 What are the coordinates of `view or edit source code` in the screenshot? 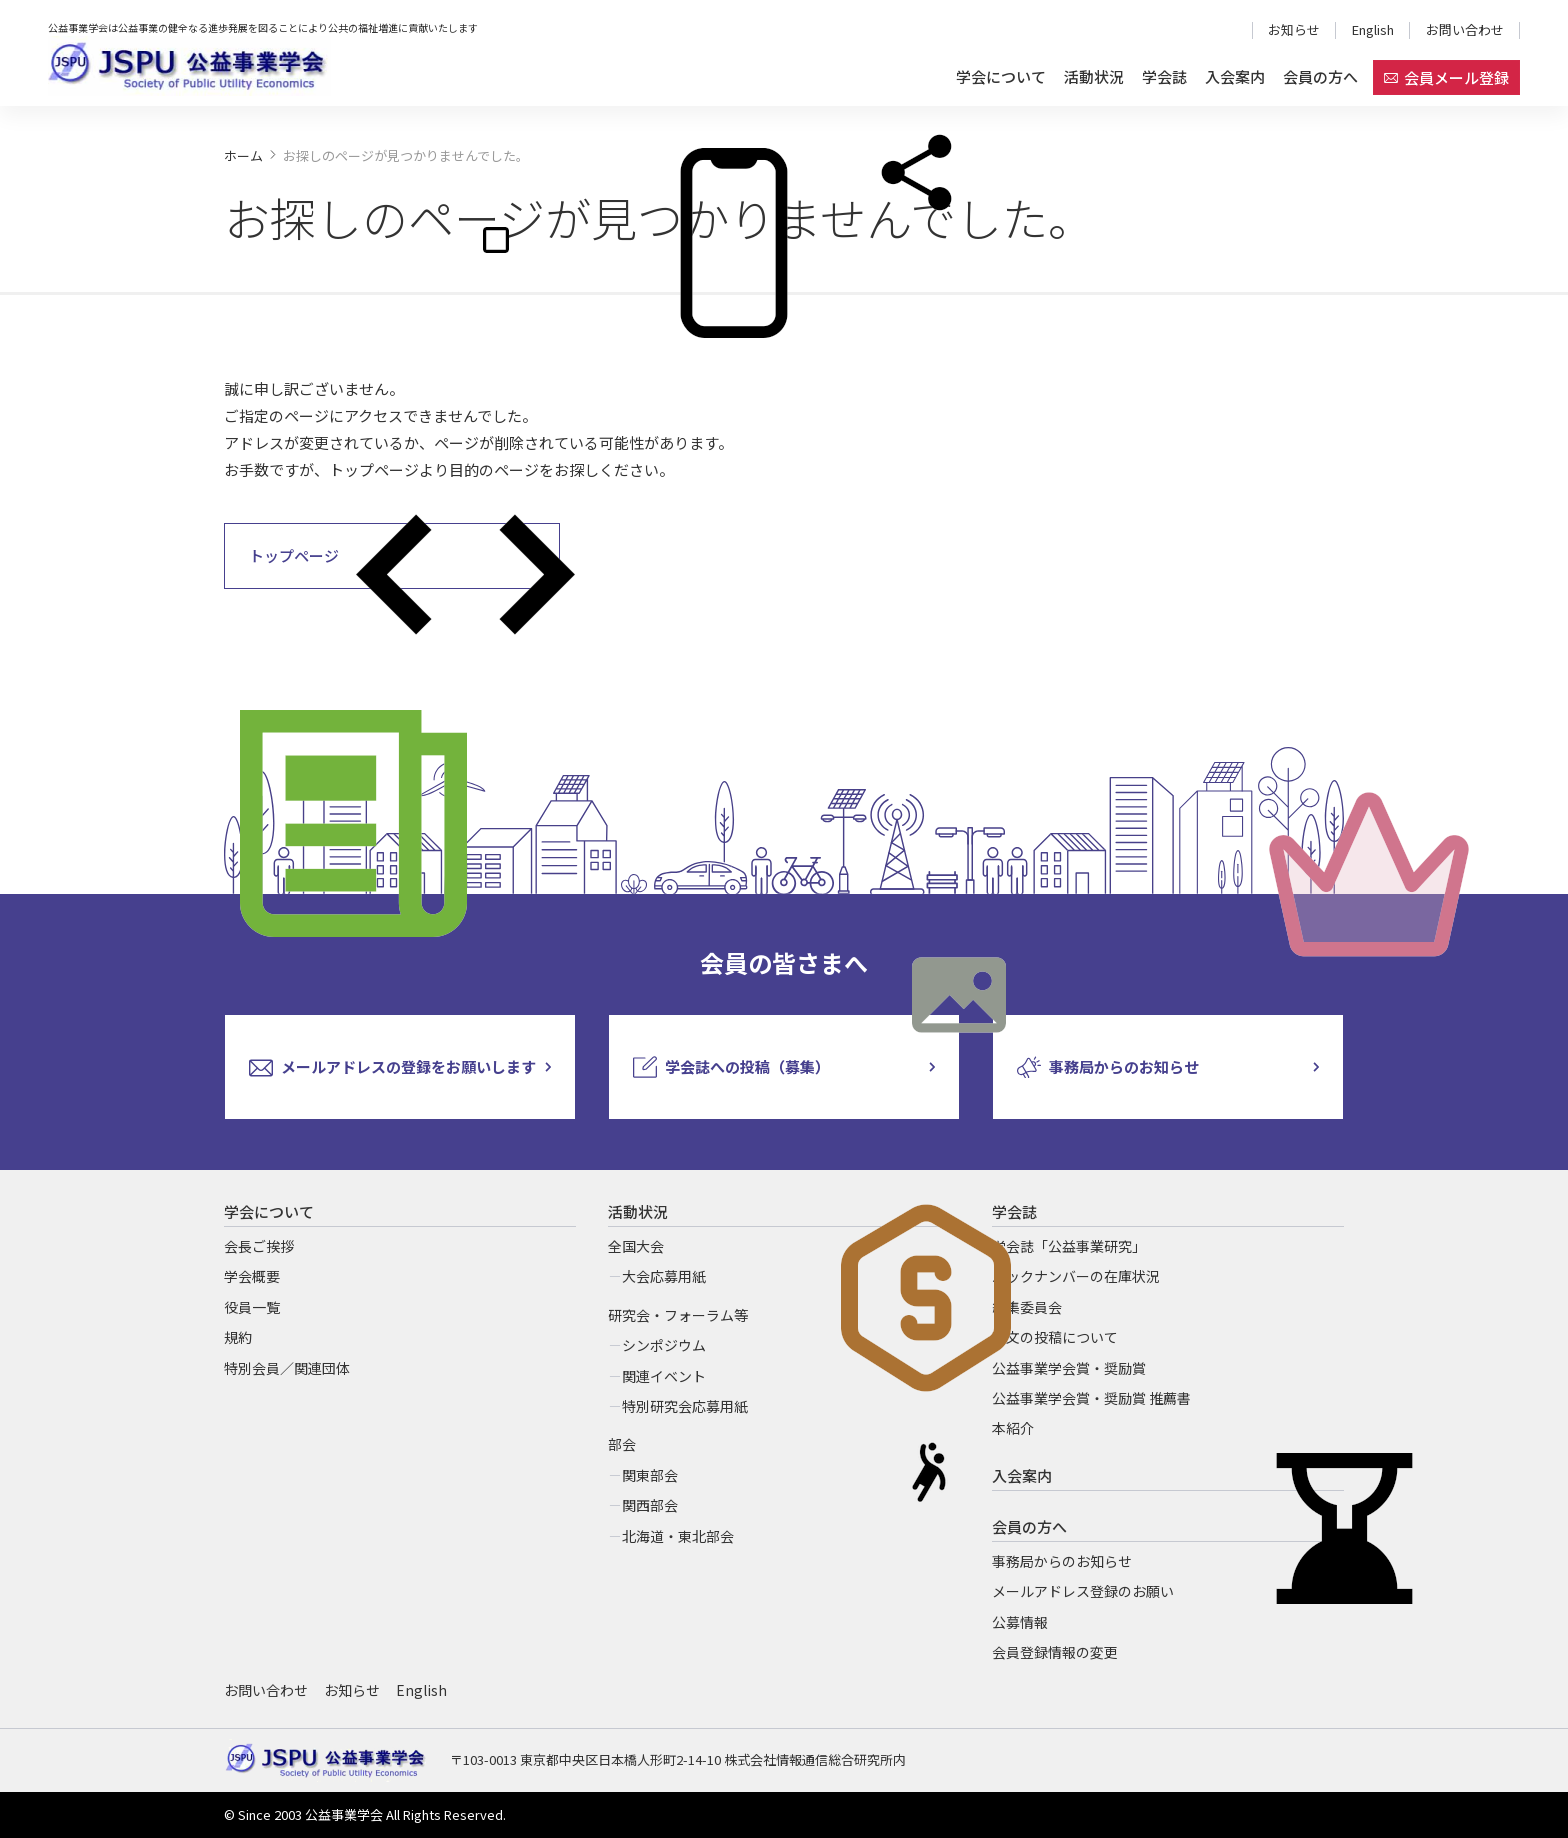 It's located at (465, 574).